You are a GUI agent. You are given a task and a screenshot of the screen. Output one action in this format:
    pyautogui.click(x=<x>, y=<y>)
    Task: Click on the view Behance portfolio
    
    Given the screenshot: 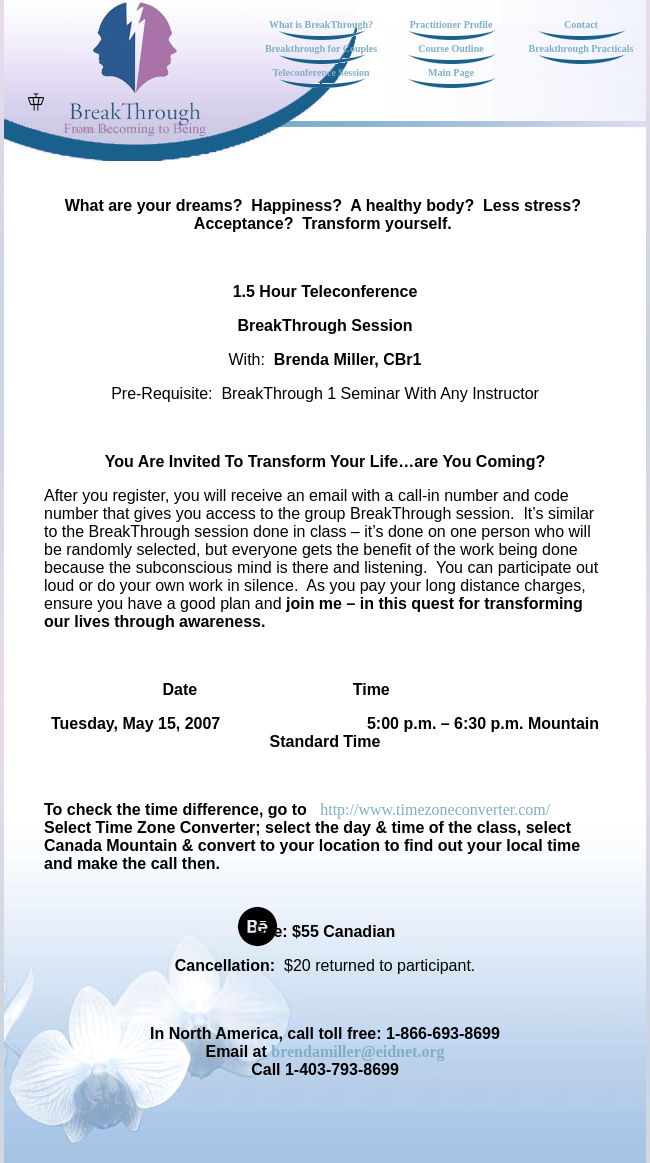 What is the action you would take?
    pyautogui.click(x=257, y=926)
    